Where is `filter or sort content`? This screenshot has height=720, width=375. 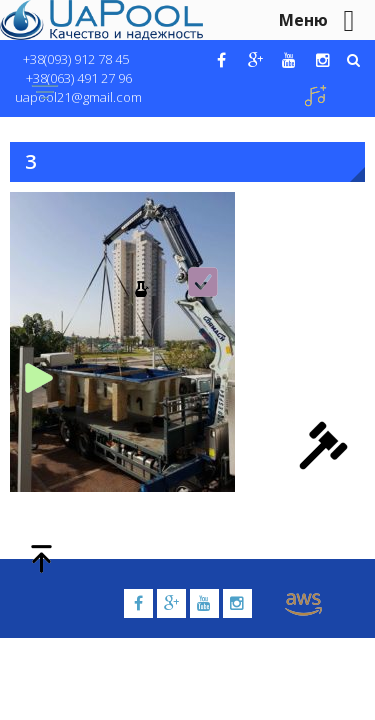 filter or sort content is located at coordinates (45, 92).